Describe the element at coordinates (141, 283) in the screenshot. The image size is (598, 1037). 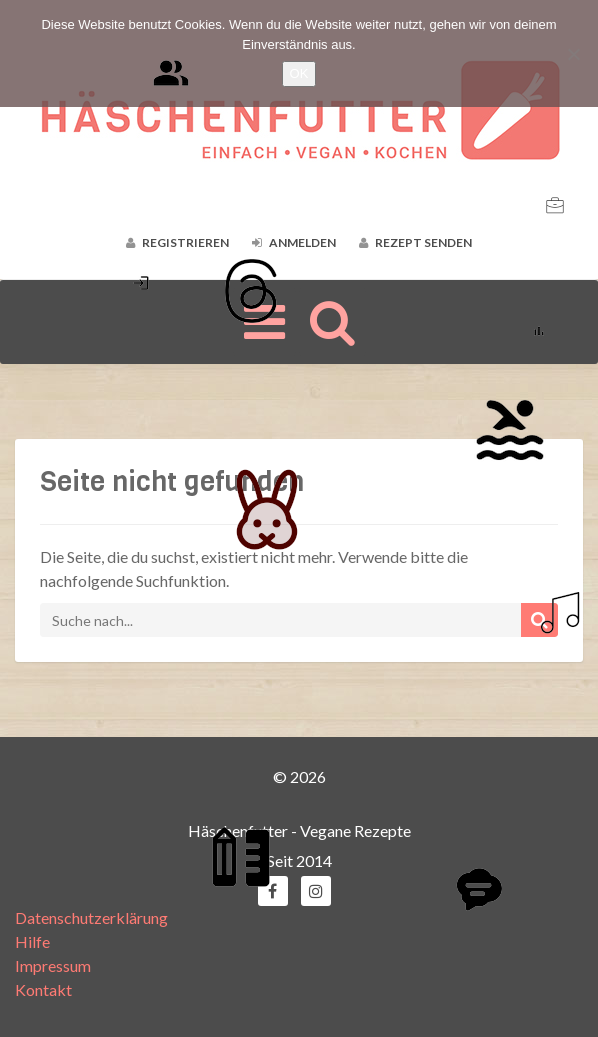
I see `sign in to your account` at that location.